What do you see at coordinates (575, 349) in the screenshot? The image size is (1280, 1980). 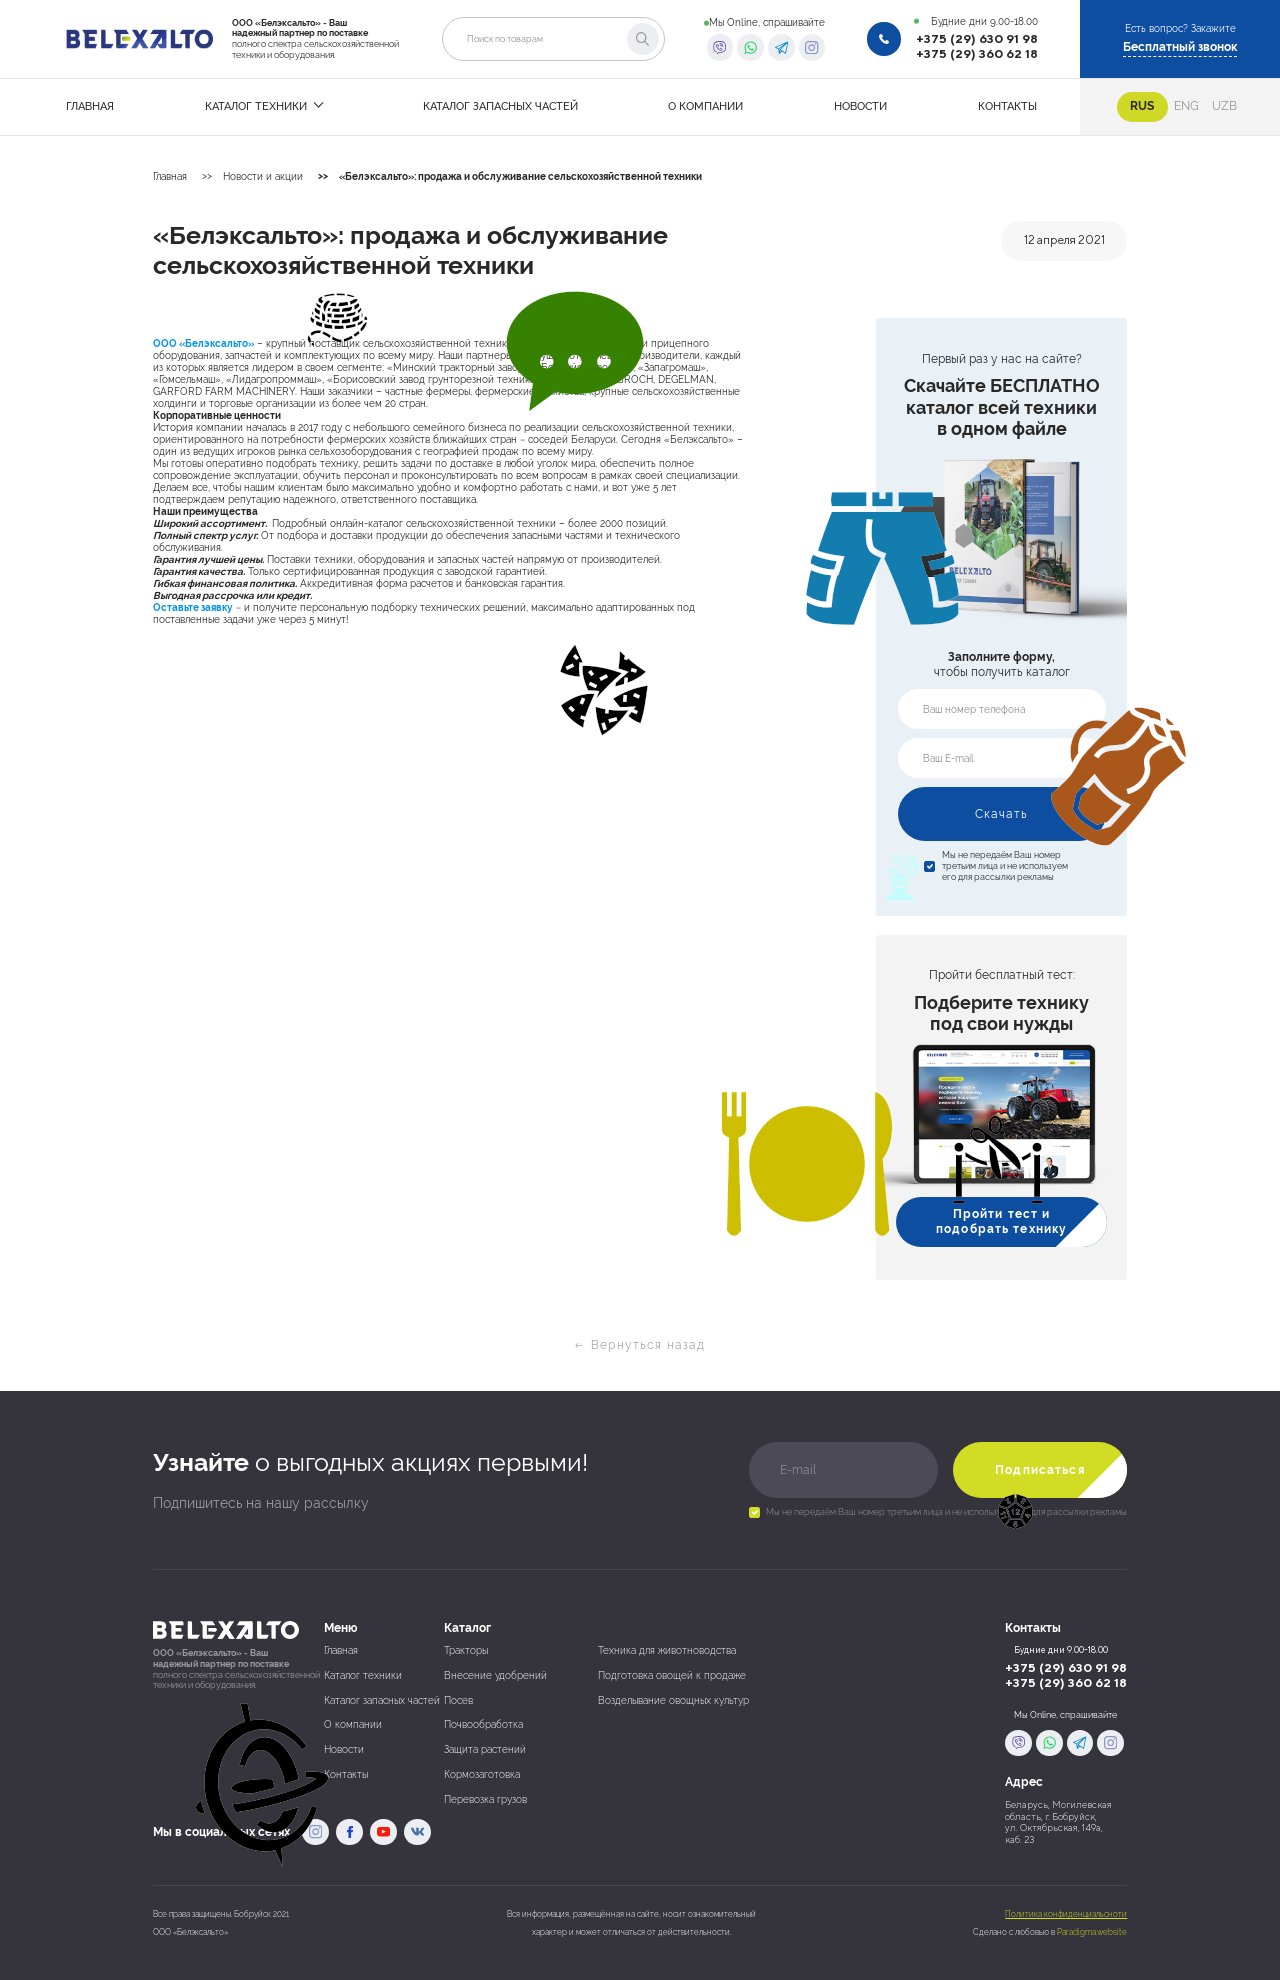 I see `compose a new message or chat` at bounding box center [575, 349].